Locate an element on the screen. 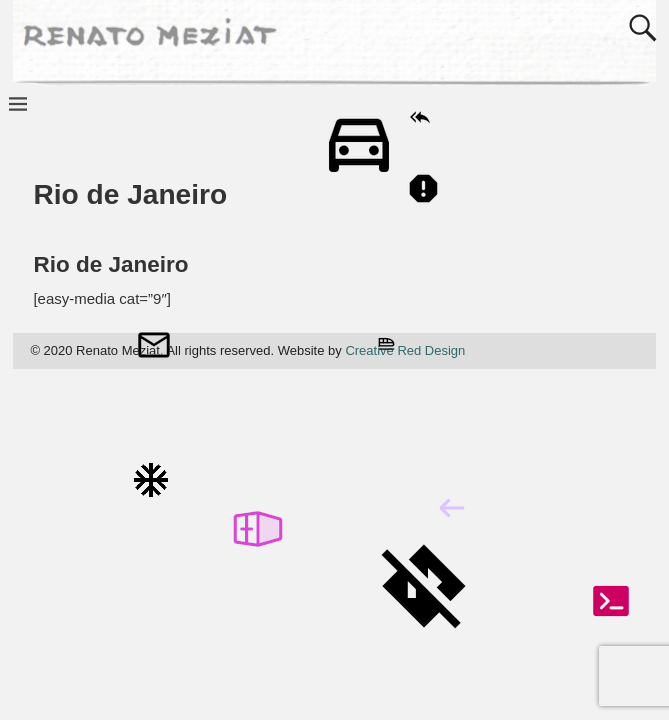  toggle air conditioning or cooling mode is located at coordinates (151, 480).